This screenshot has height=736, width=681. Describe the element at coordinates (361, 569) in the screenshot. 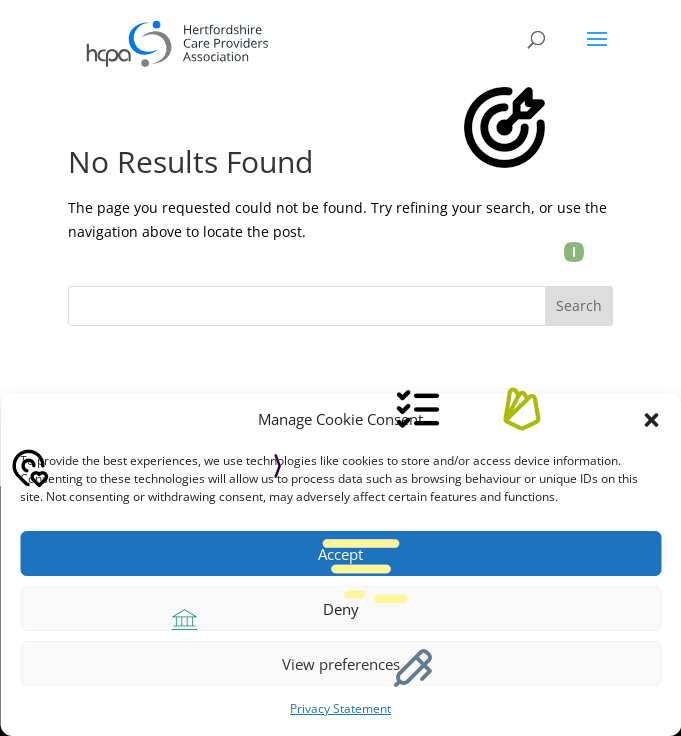

I see `remove a filter from current view` at that location.